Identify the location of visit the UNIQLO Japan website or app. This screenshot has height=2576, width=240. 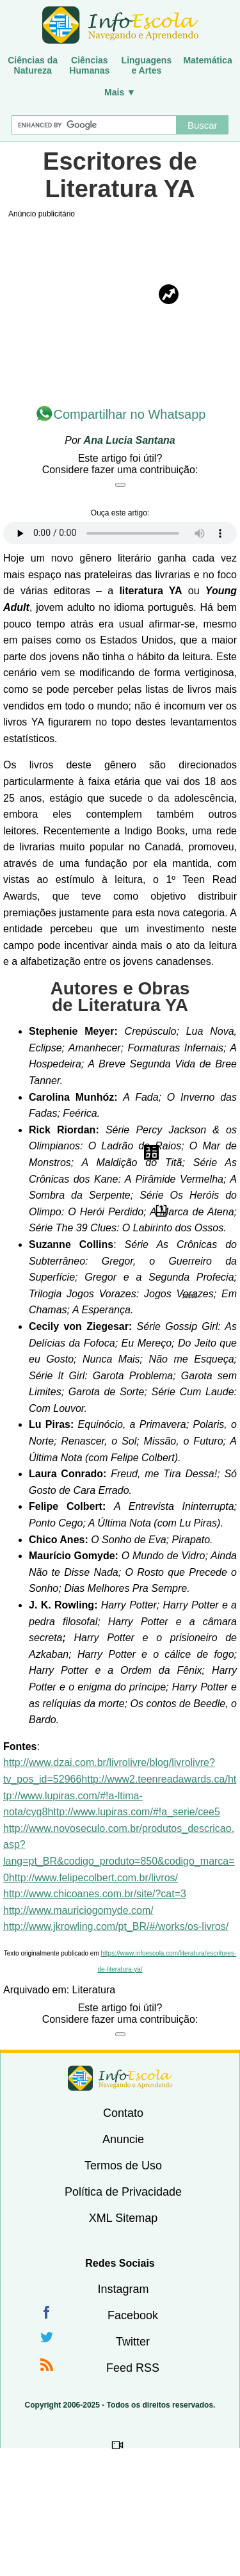
(151, 1152).